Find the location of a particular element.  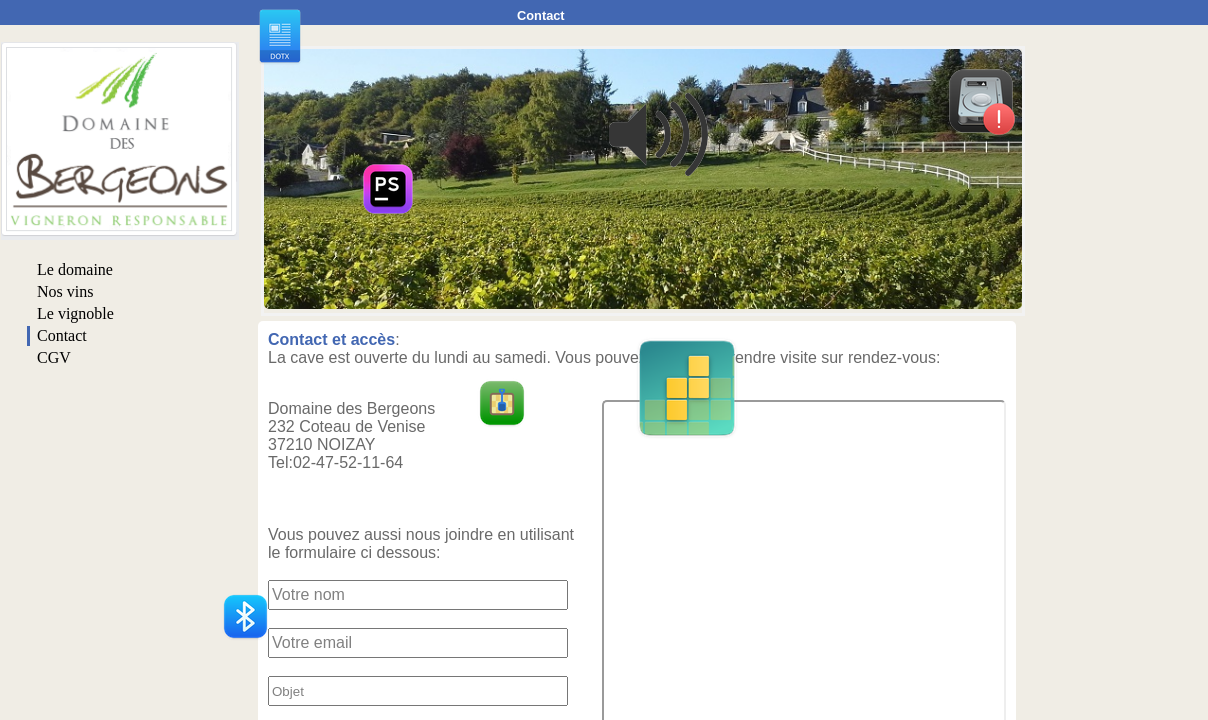

open phpstorm ide is located at coordinates (388, 189).